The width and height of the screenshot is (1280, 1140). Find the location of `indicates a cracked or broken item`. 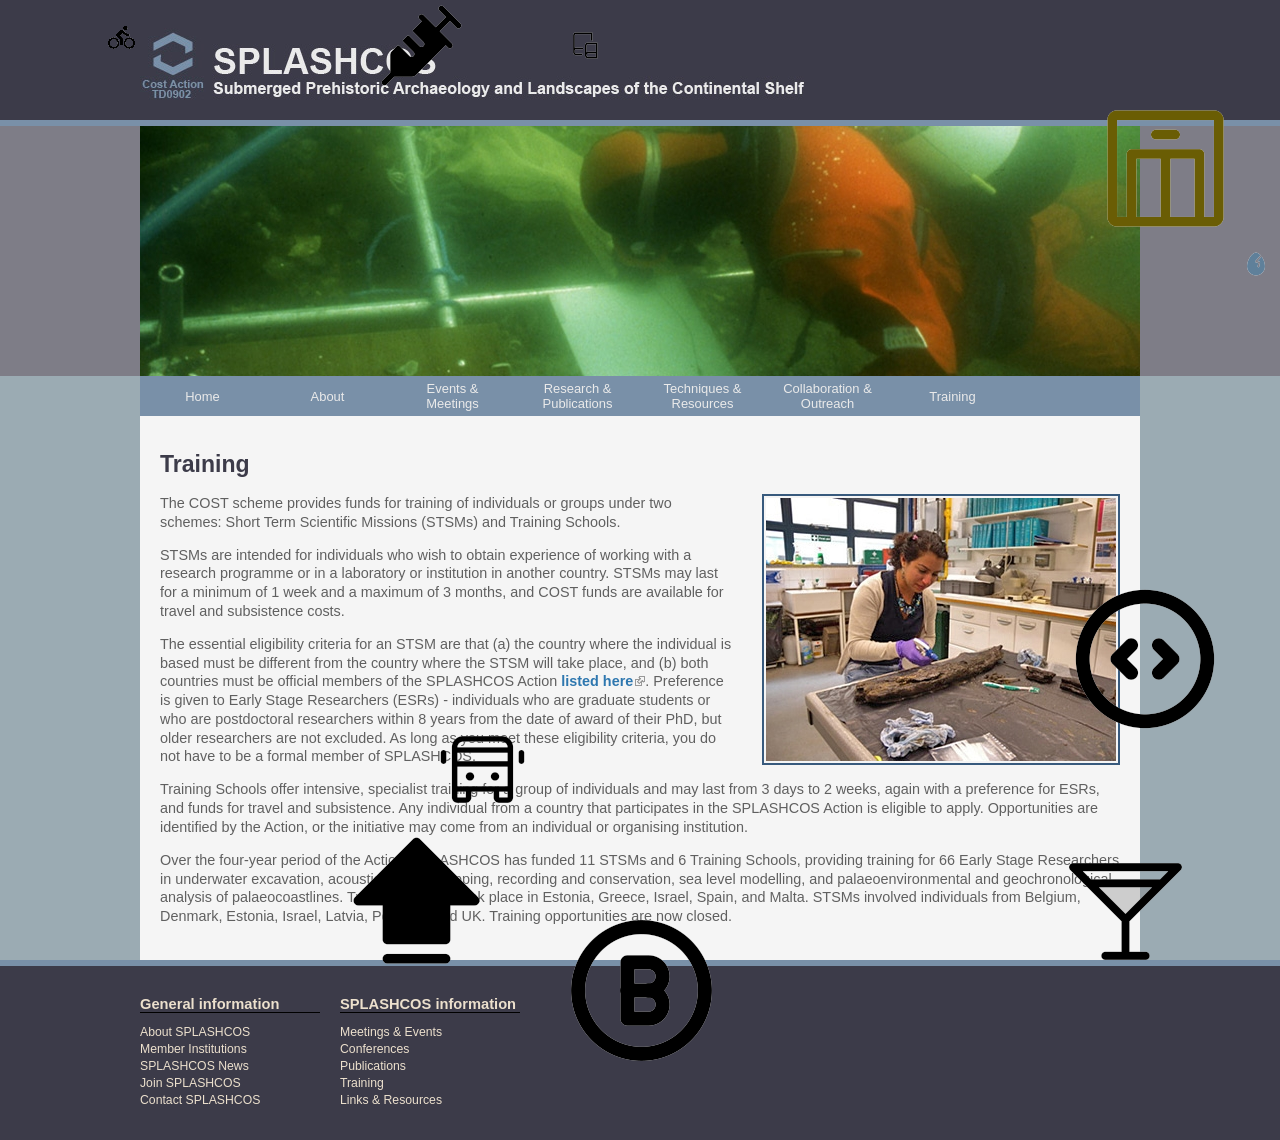

indicates a cracked or broken item is located at coordinates (1256, 264).